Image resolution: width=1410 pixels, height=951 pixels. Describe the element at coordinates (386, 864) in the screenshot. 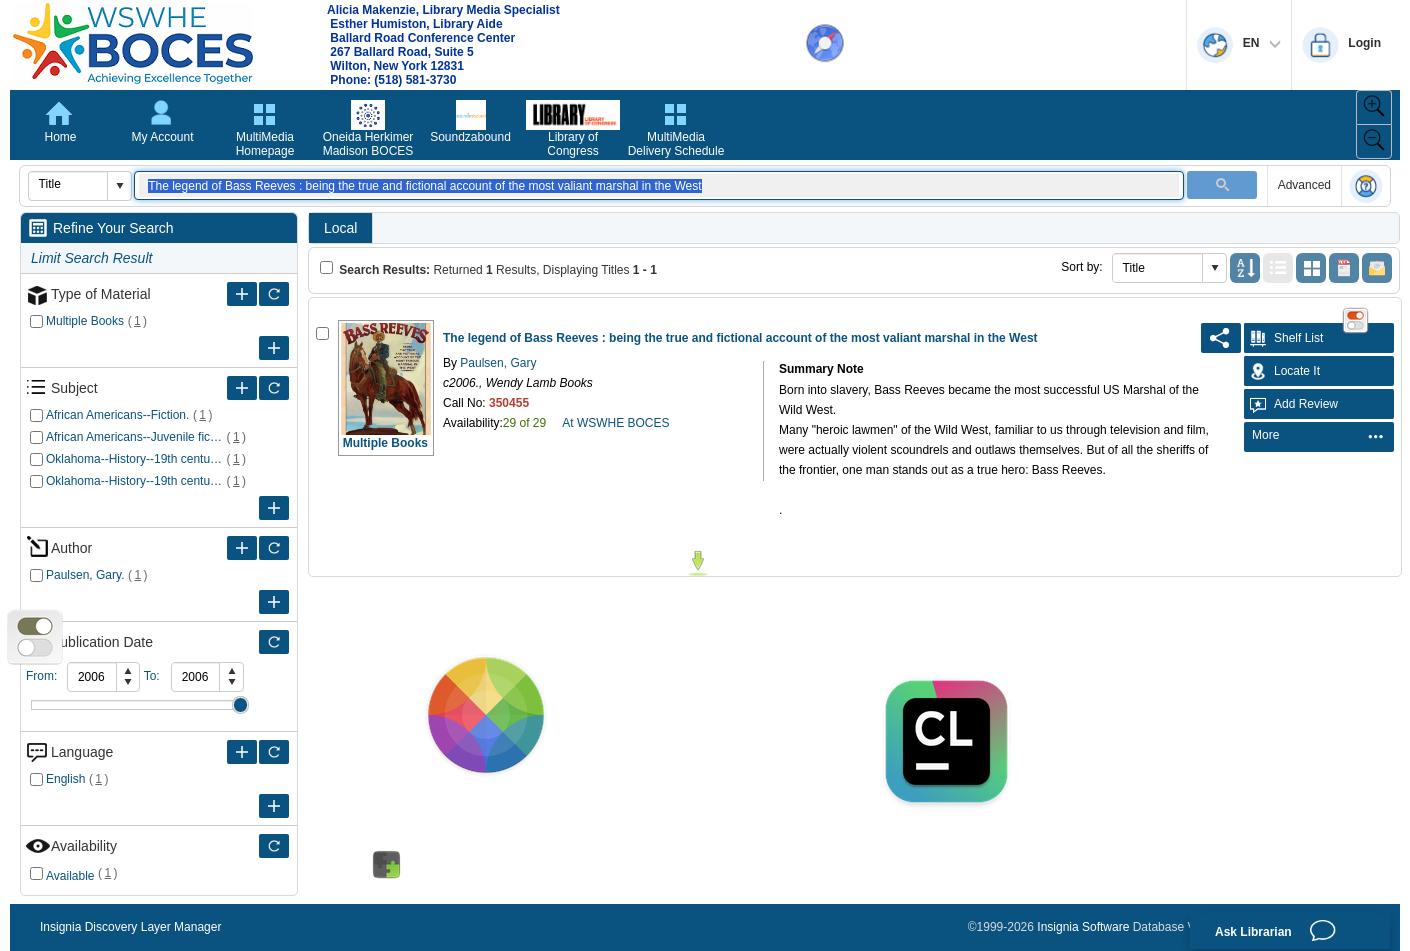

I see `open extension manager app` at that location.